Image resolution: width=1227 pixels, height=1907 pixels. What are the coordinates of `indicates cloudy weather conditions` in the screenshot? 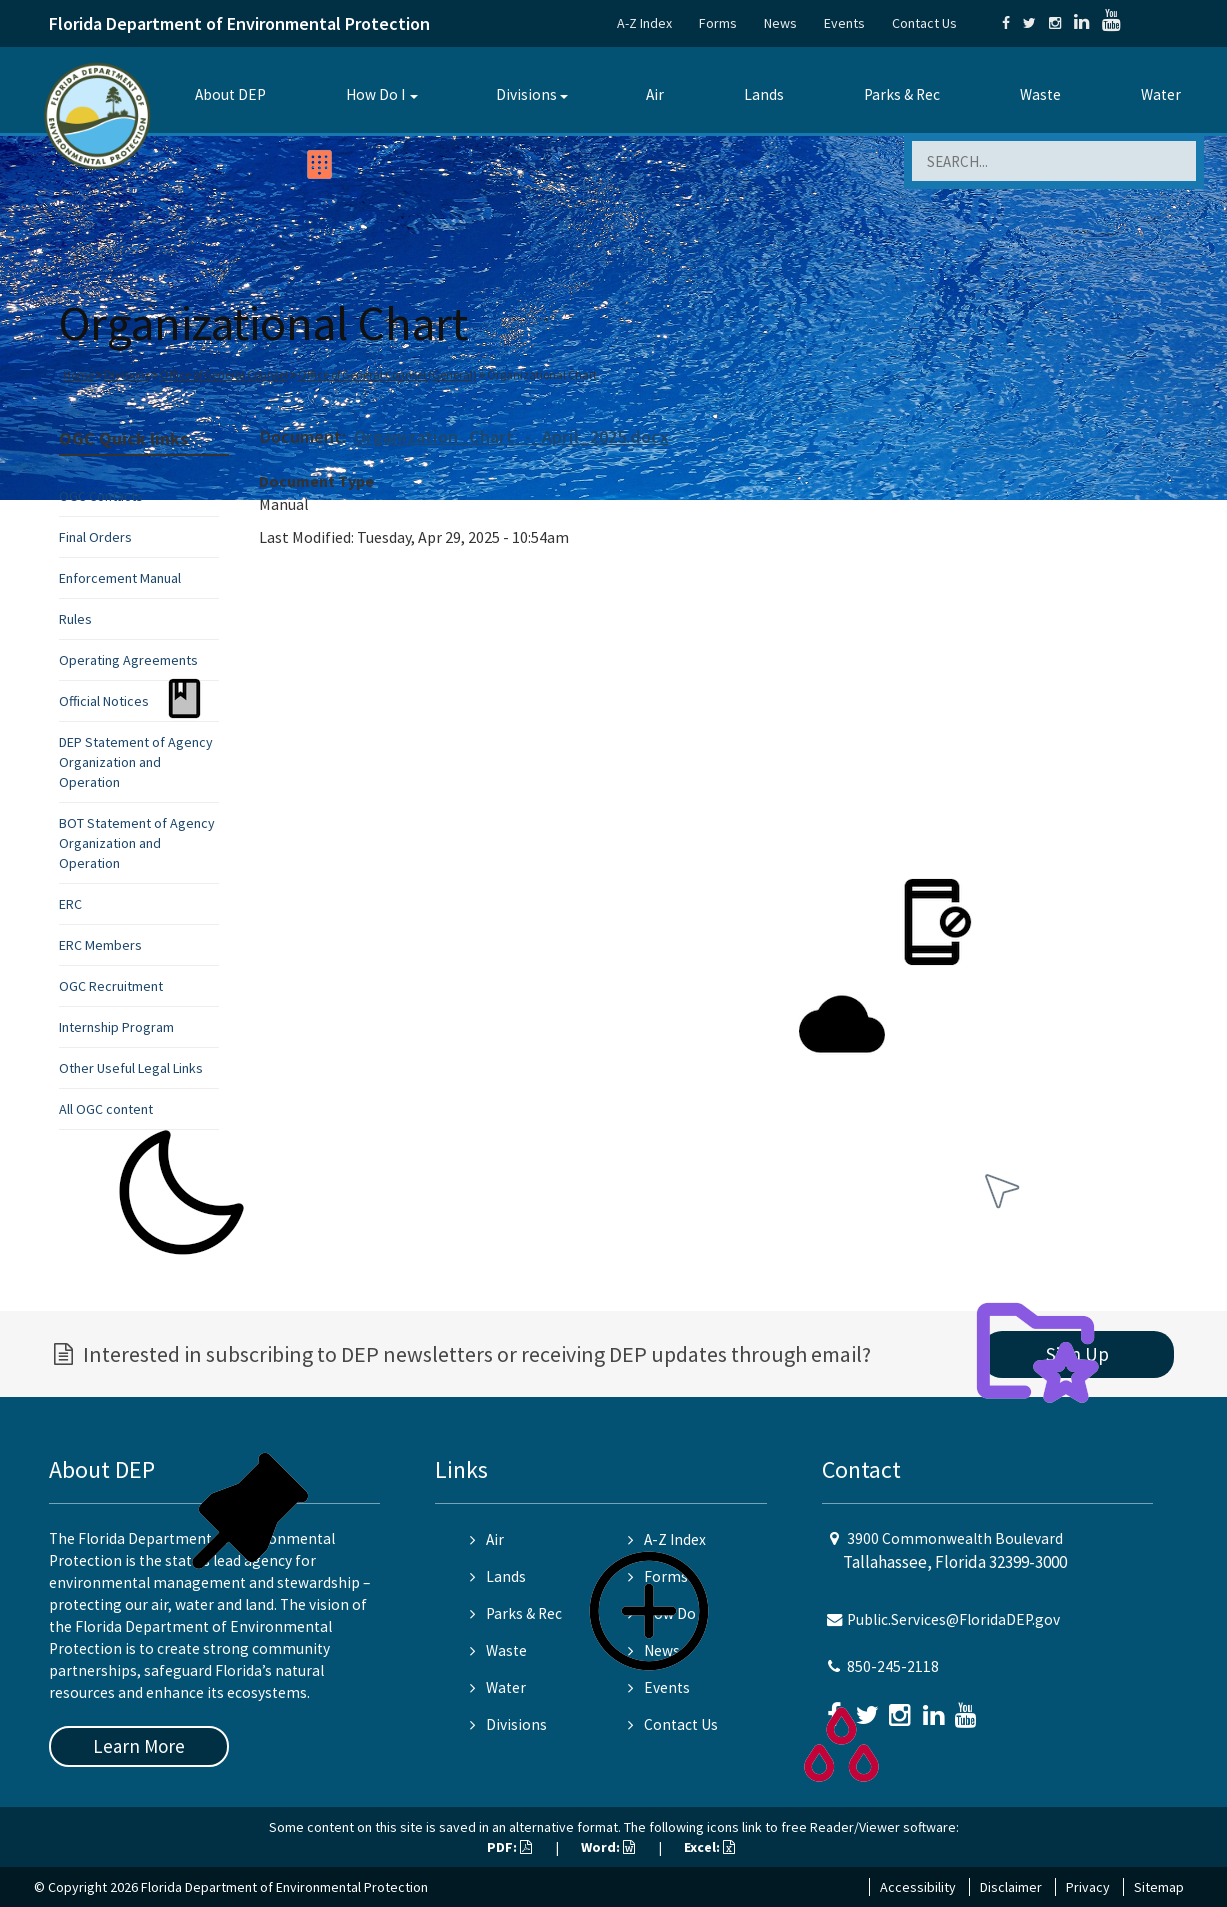 It's located at (842, 1024).